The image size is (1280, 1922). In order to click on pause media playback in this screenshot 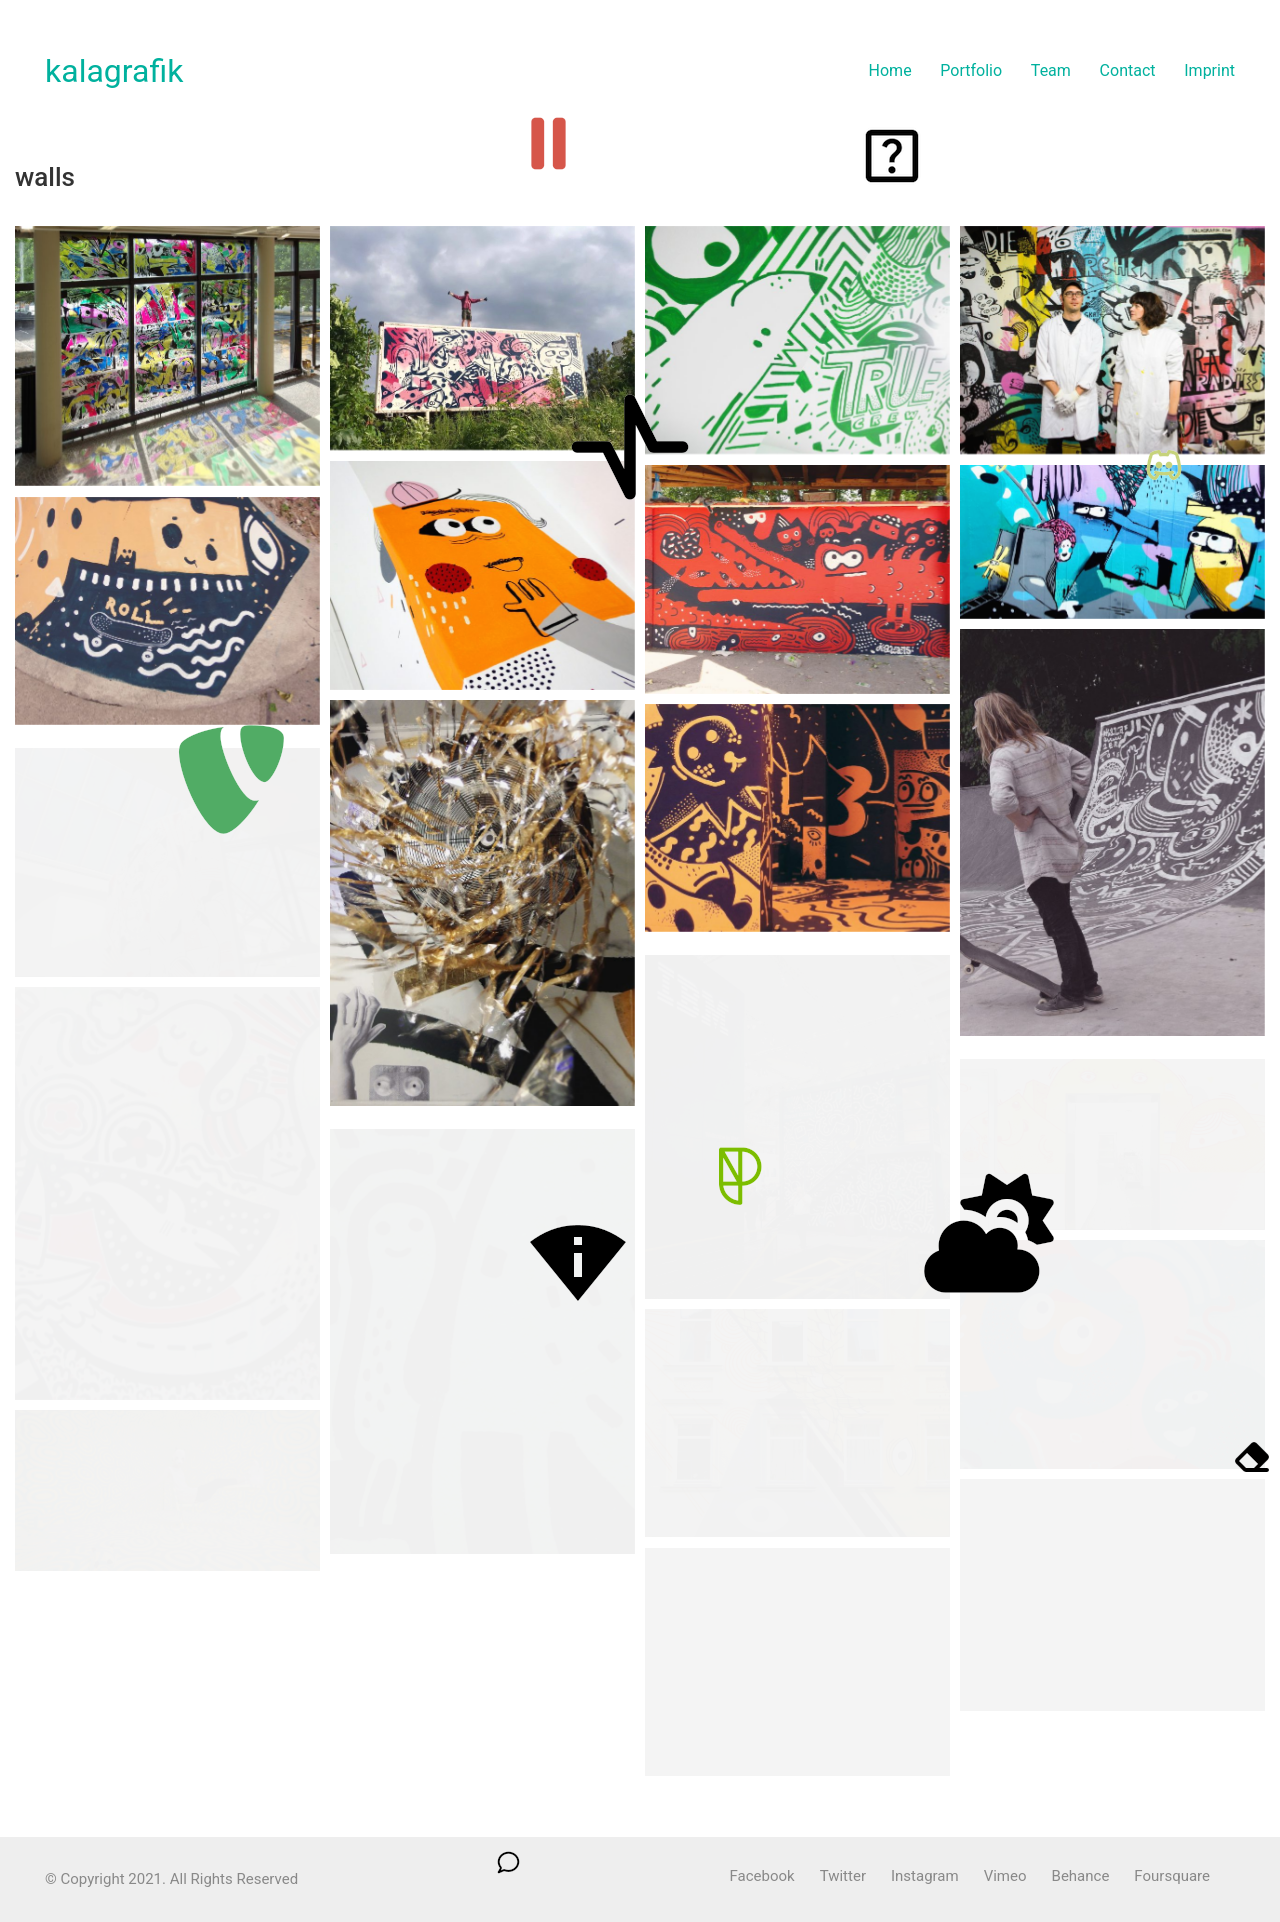, I will do `click(548, 143)`.